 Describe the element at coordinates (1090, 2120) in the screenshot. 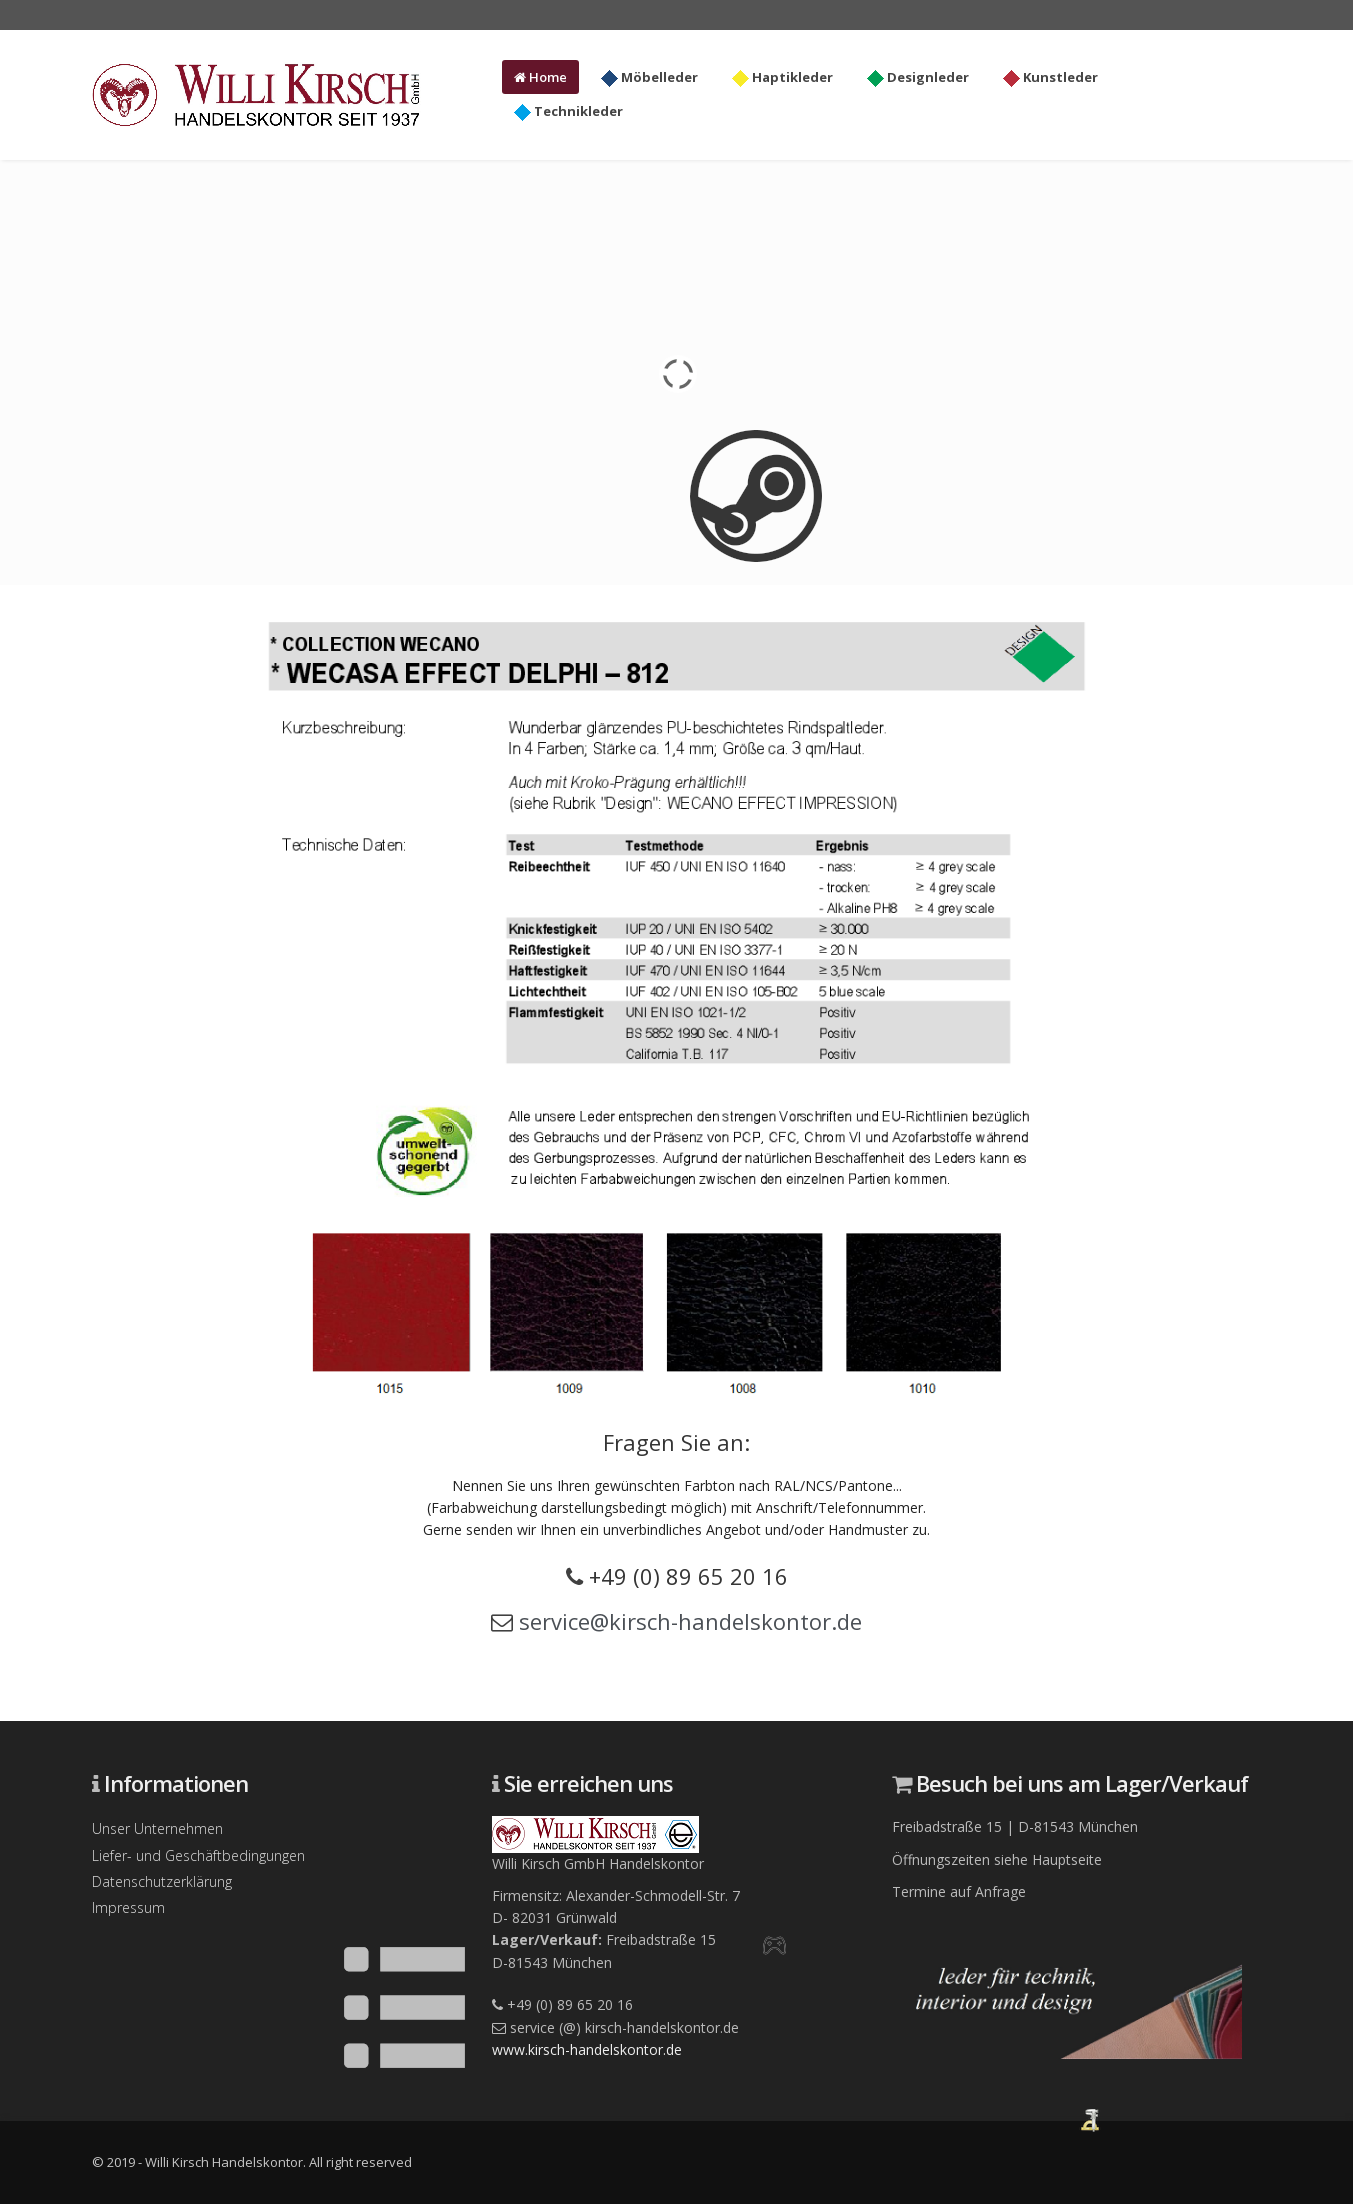

I see `open engineering applications` at that location.